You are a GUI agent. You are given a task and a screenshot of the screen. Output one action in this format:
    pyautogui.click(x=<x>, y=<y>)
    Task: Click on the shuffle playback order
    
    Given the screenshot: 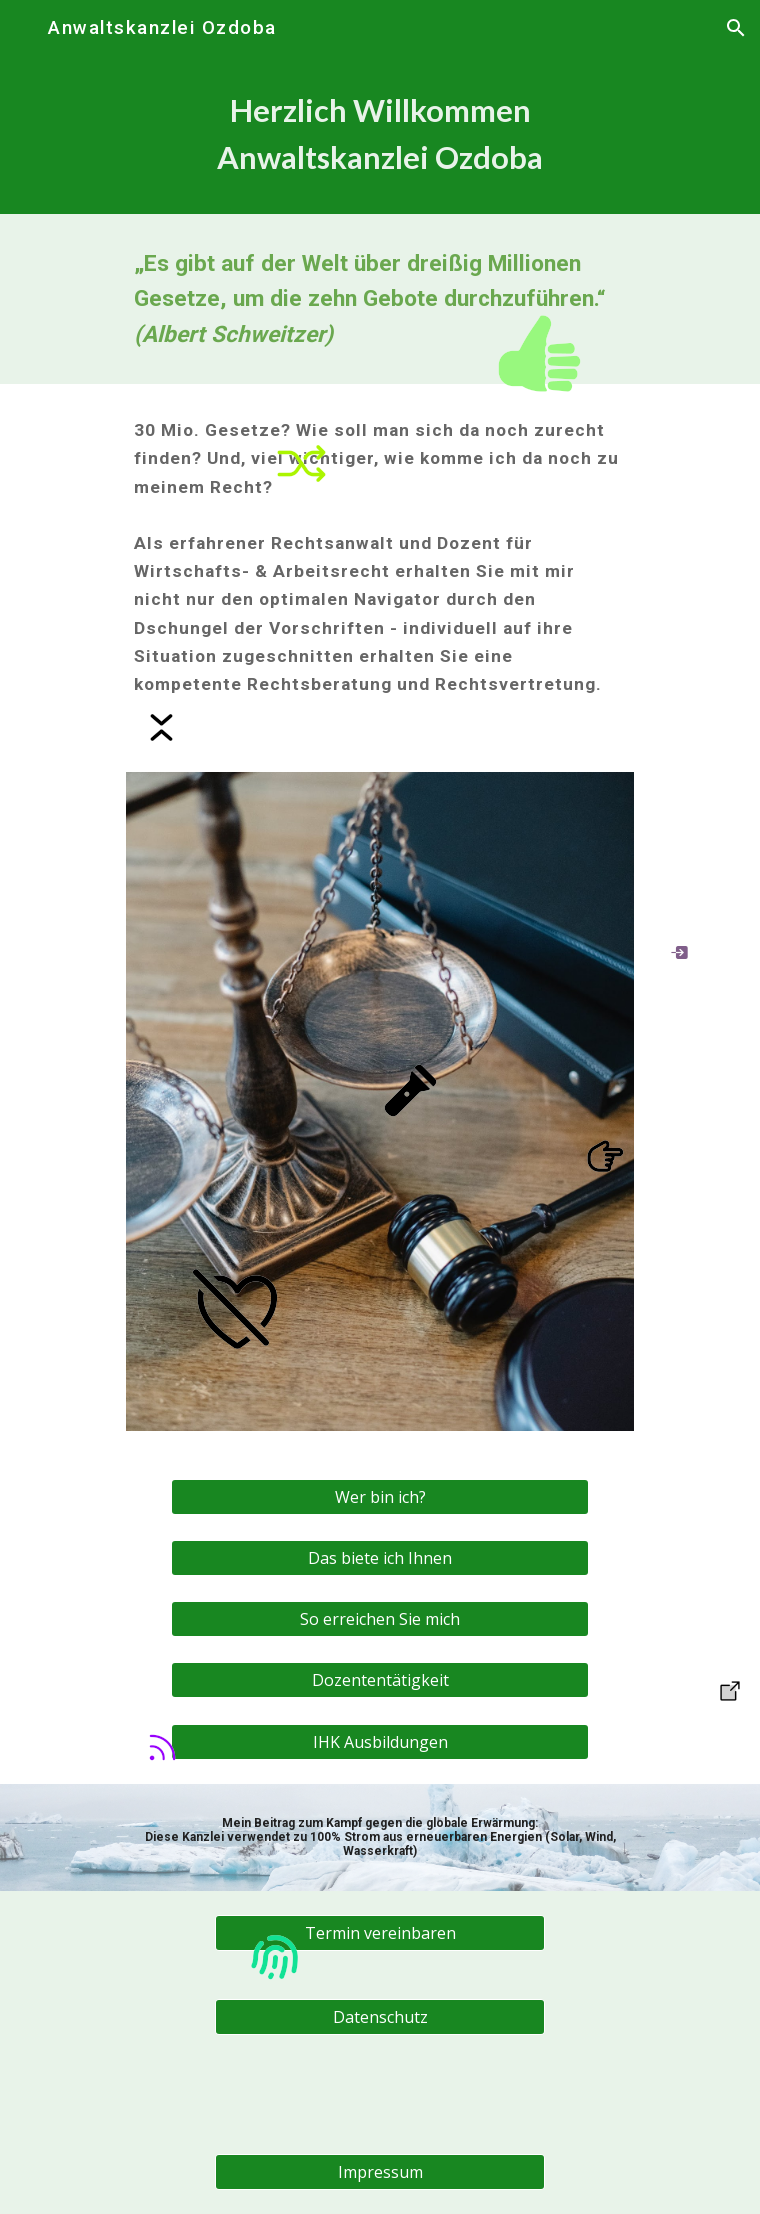 What is the action you would take?
    pyautogui.click(x=301, y=463)
    